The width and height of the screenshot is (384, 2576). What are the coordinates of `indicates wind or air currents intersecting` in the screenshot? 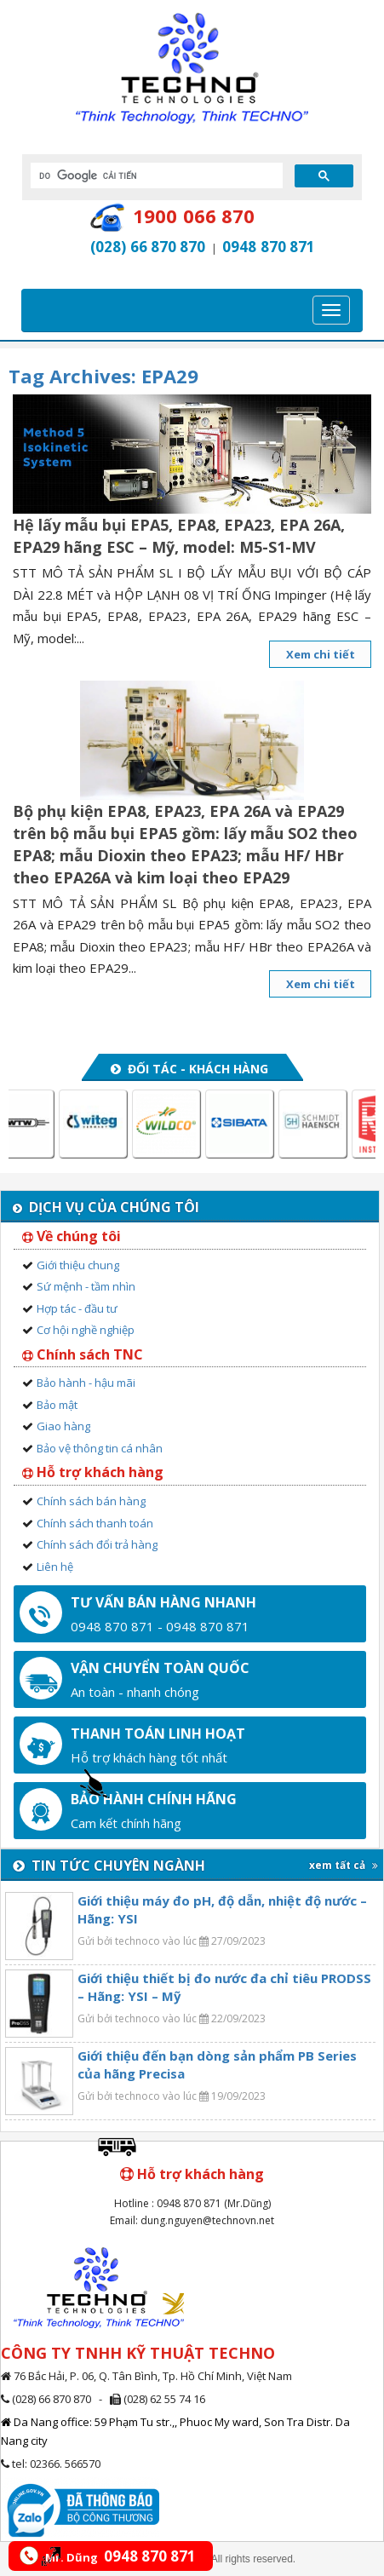 It's located at (173, 2303).